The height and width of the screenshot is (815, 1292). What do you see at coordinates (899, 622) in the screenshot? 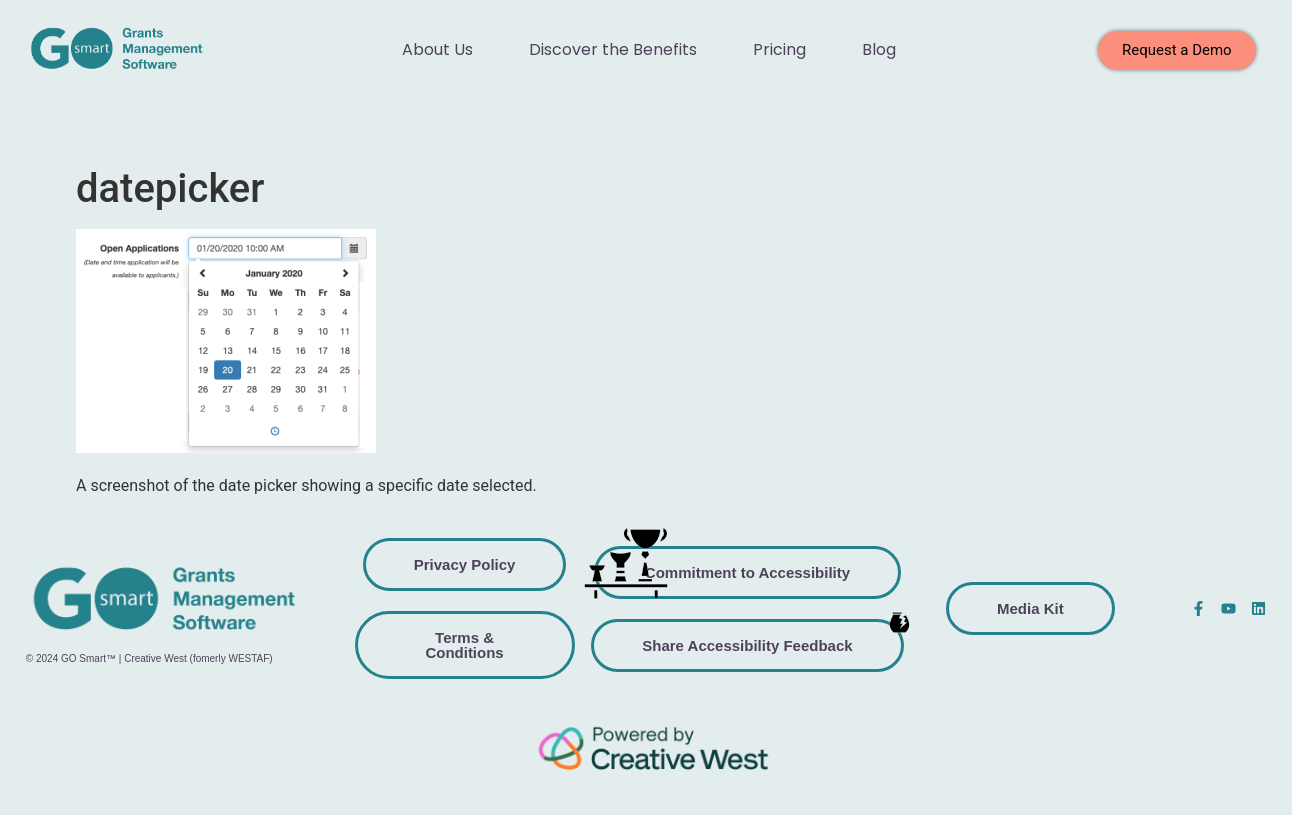
I see `indicates a broken or damaged item` at bounding box center [899, 622].